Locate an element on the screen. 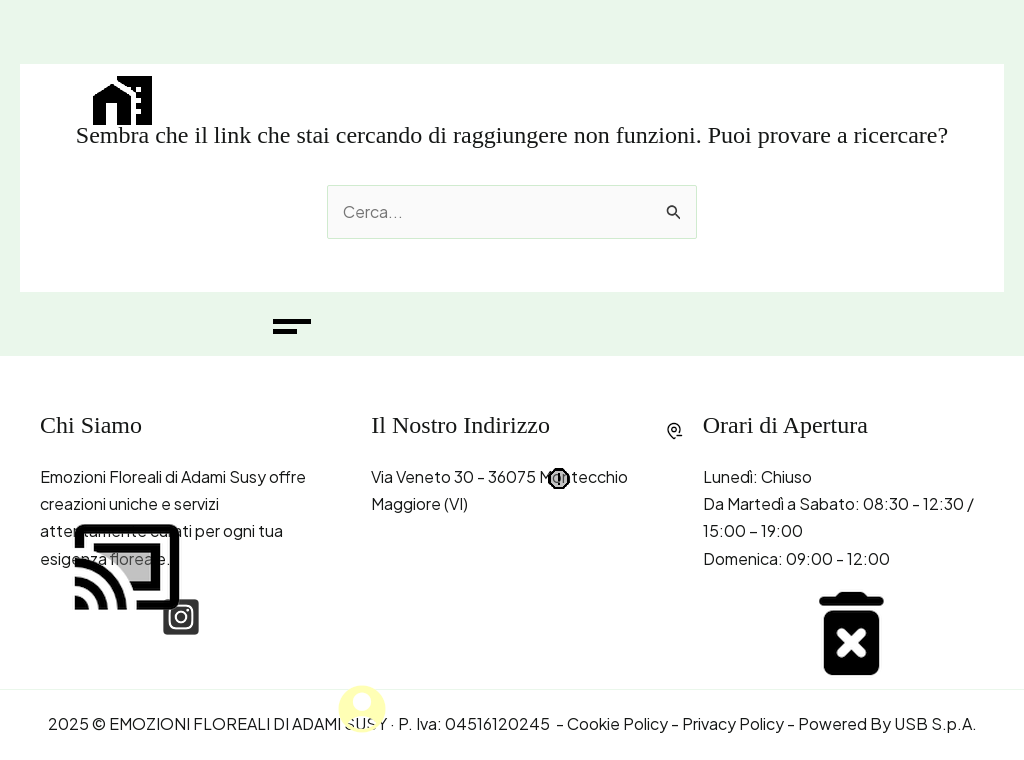  view your profile is located at coordinates (362, 709).